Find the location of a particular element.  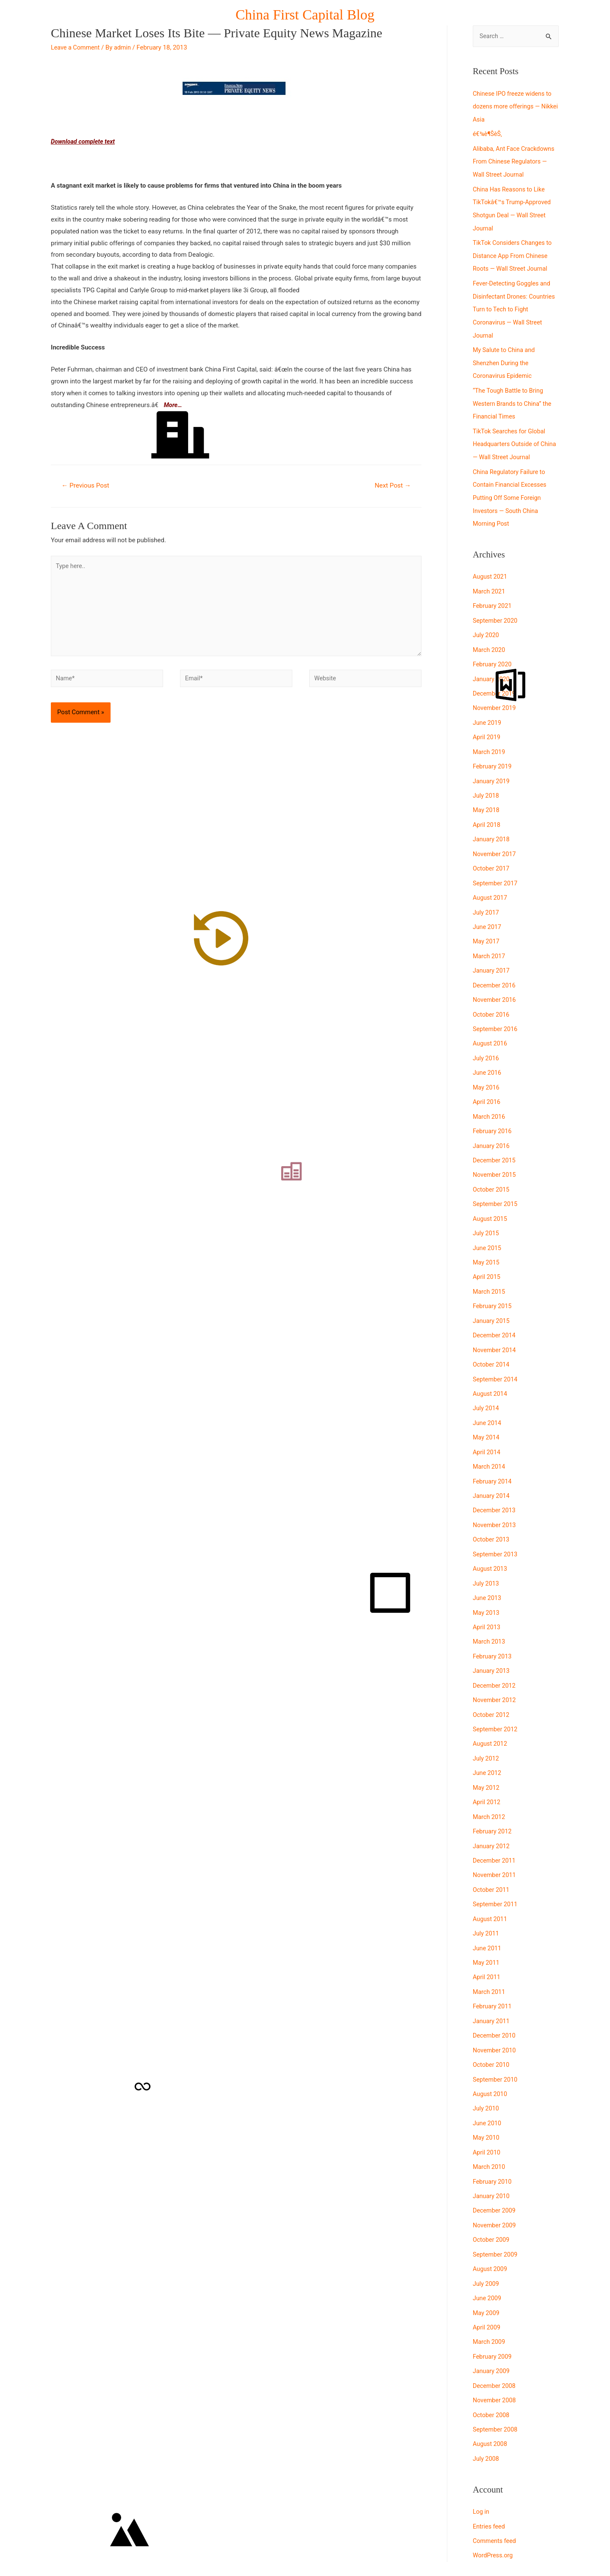

view building or office location is located at coordinates (180, 435).